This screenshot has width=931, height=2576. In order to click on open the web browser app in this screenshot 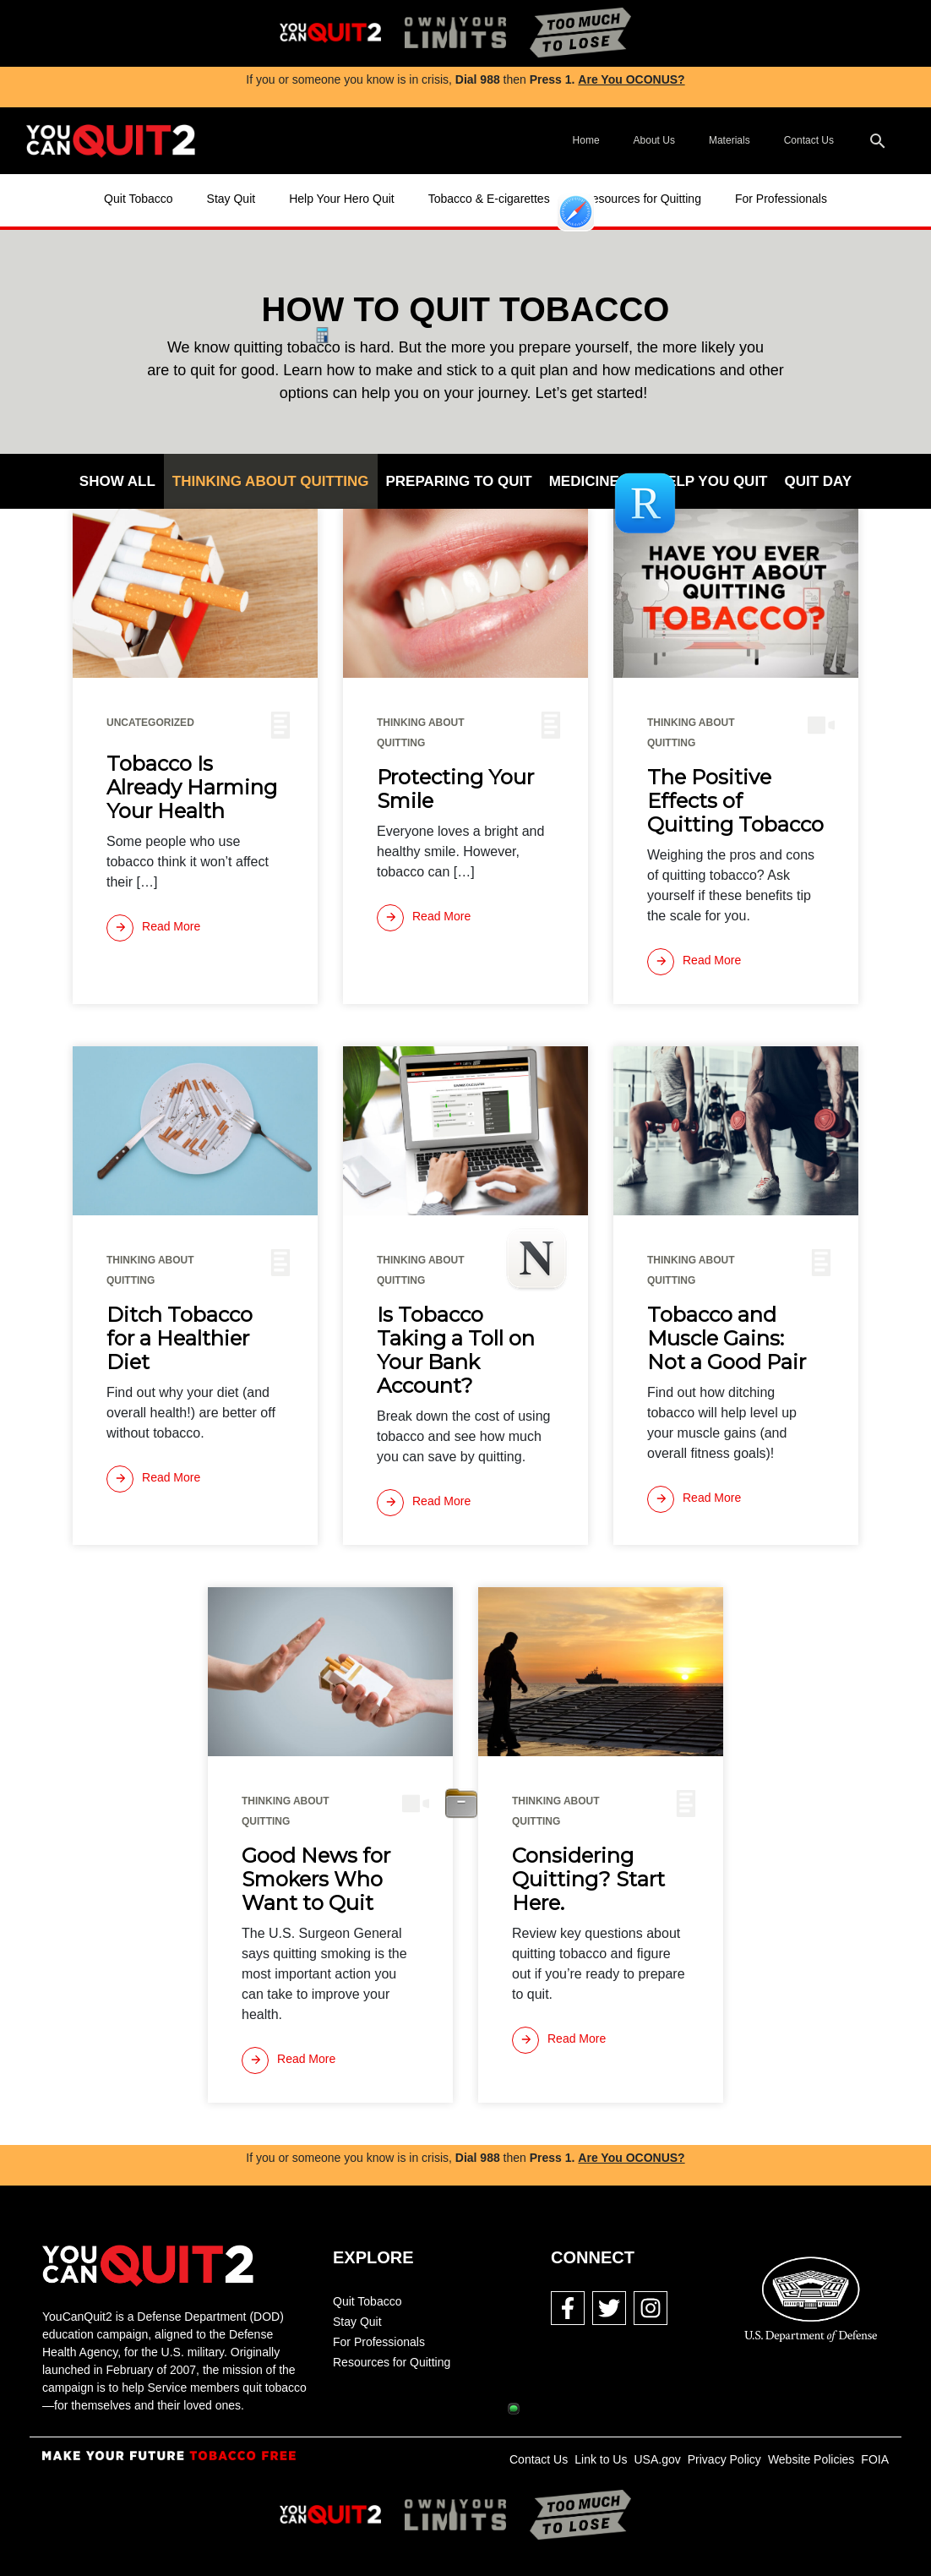, I will do `click(575, 211)`.